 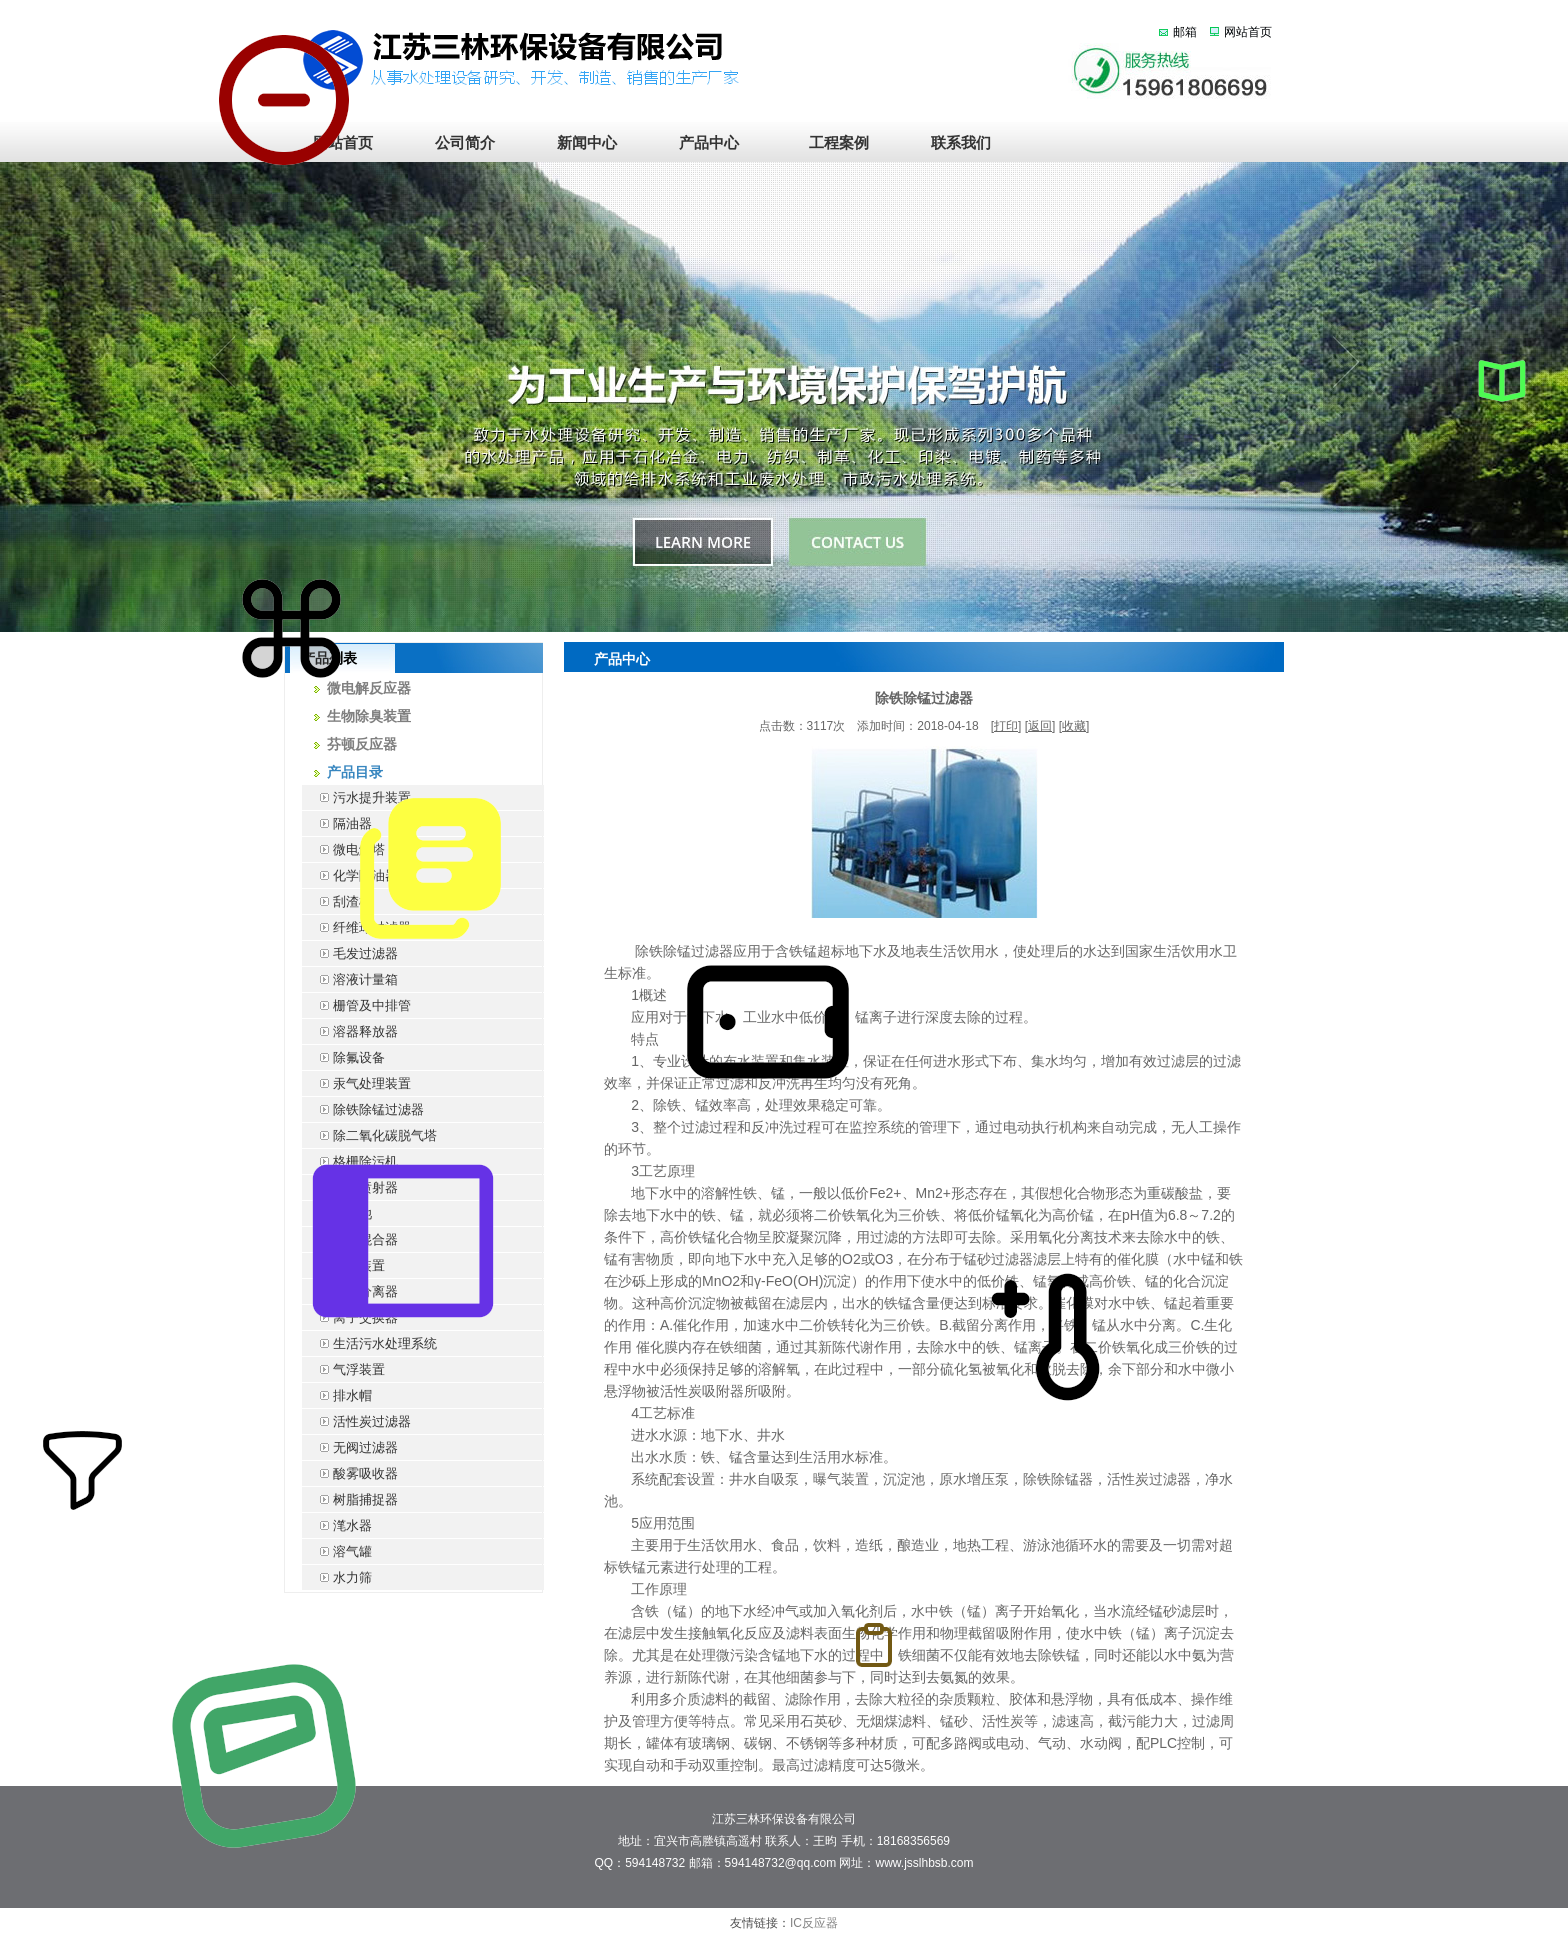 What do you see at coordinates (82, 1470) in the screenshot?
I see `filter or sort content` at bounding box center [82, 1470].